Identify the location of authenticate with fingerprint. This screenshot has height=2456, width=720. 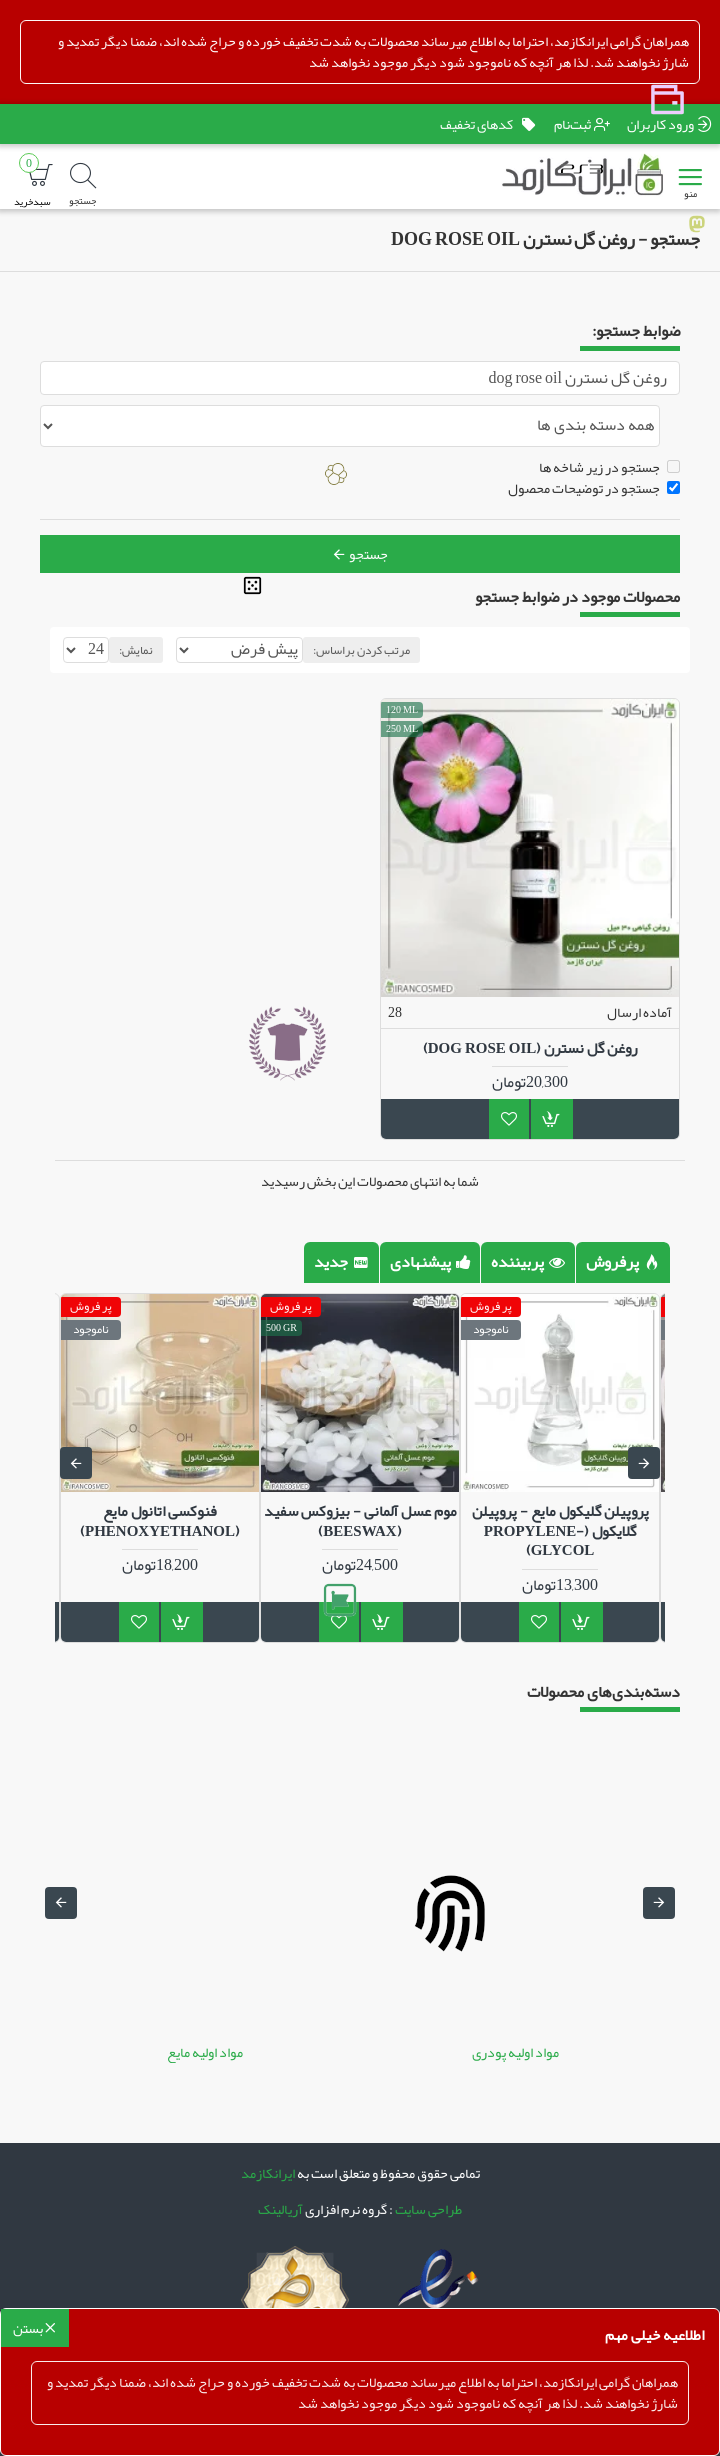
(451, 1913).